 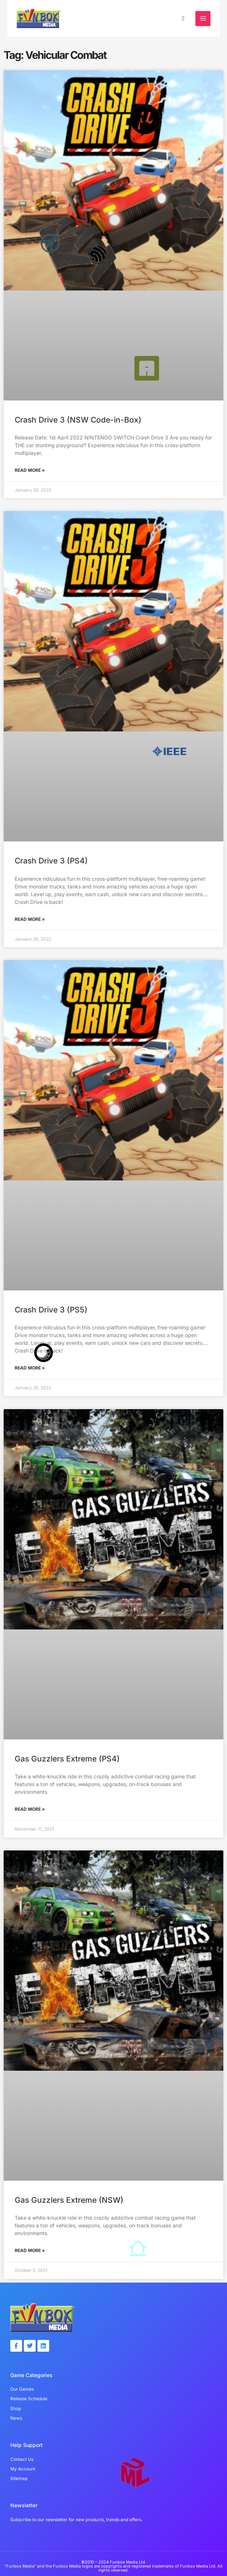 What do you see at coordinates (147, 368) in the screenshot?
I see `astral brand logo` at bounding box center [147, 368].